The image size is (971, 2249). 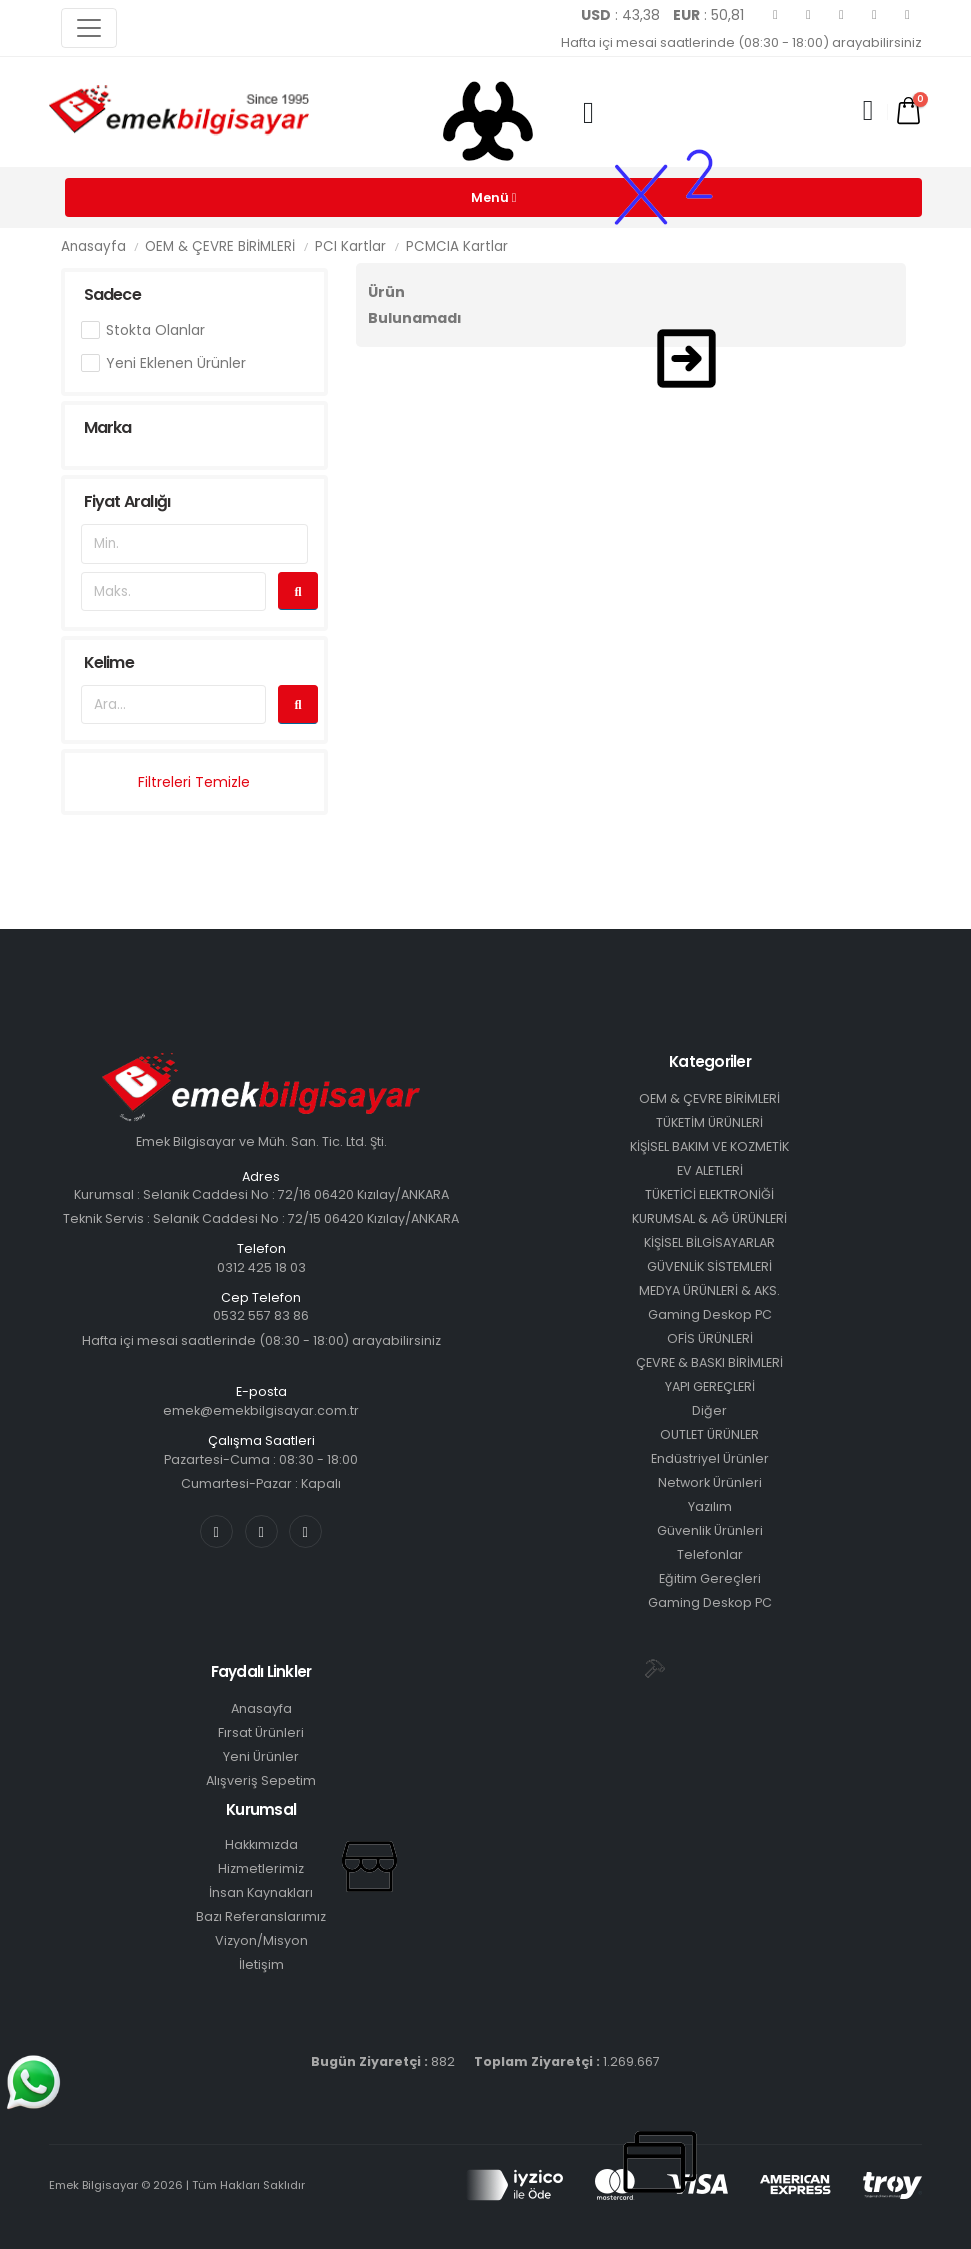 What do you see at coordinates (658, 189) in the screenshot?
I see `apply superscript formatting to selected text` at bounding box center [658, 189].